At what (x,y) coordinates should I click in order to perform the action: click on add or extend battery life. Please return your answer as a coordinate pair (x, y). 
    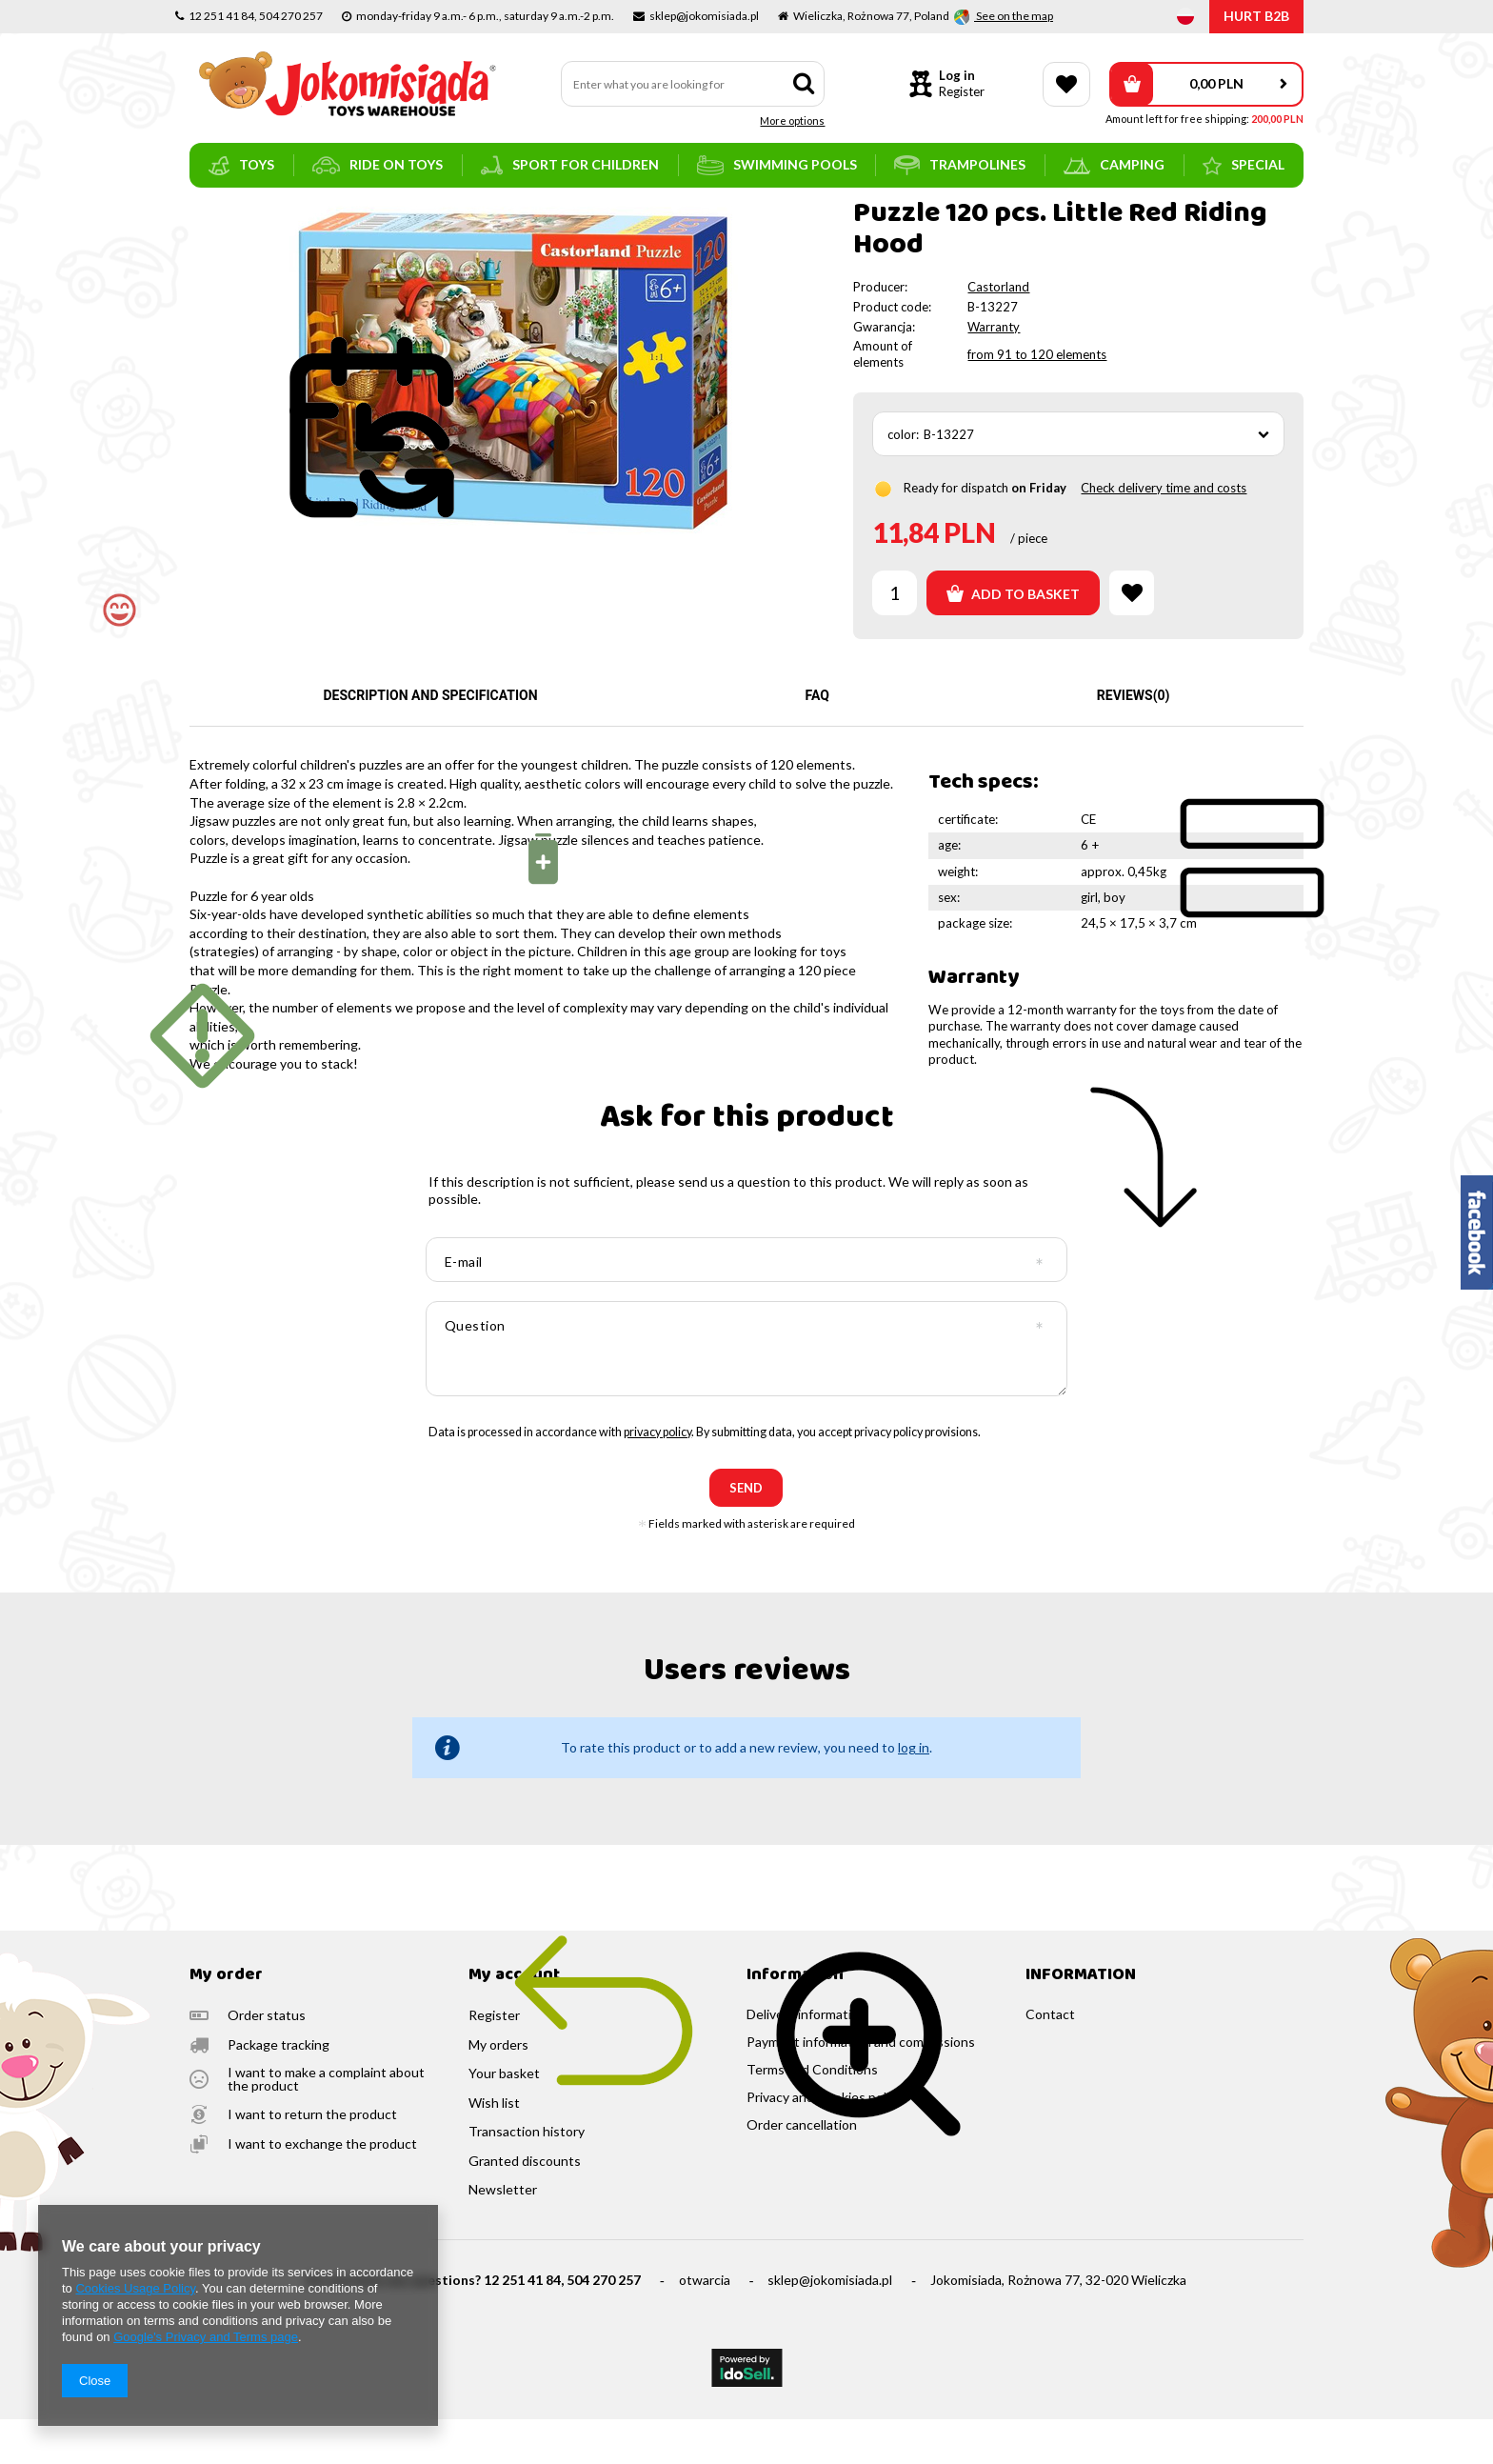
    Looking at the image, I should click on (543, 859).